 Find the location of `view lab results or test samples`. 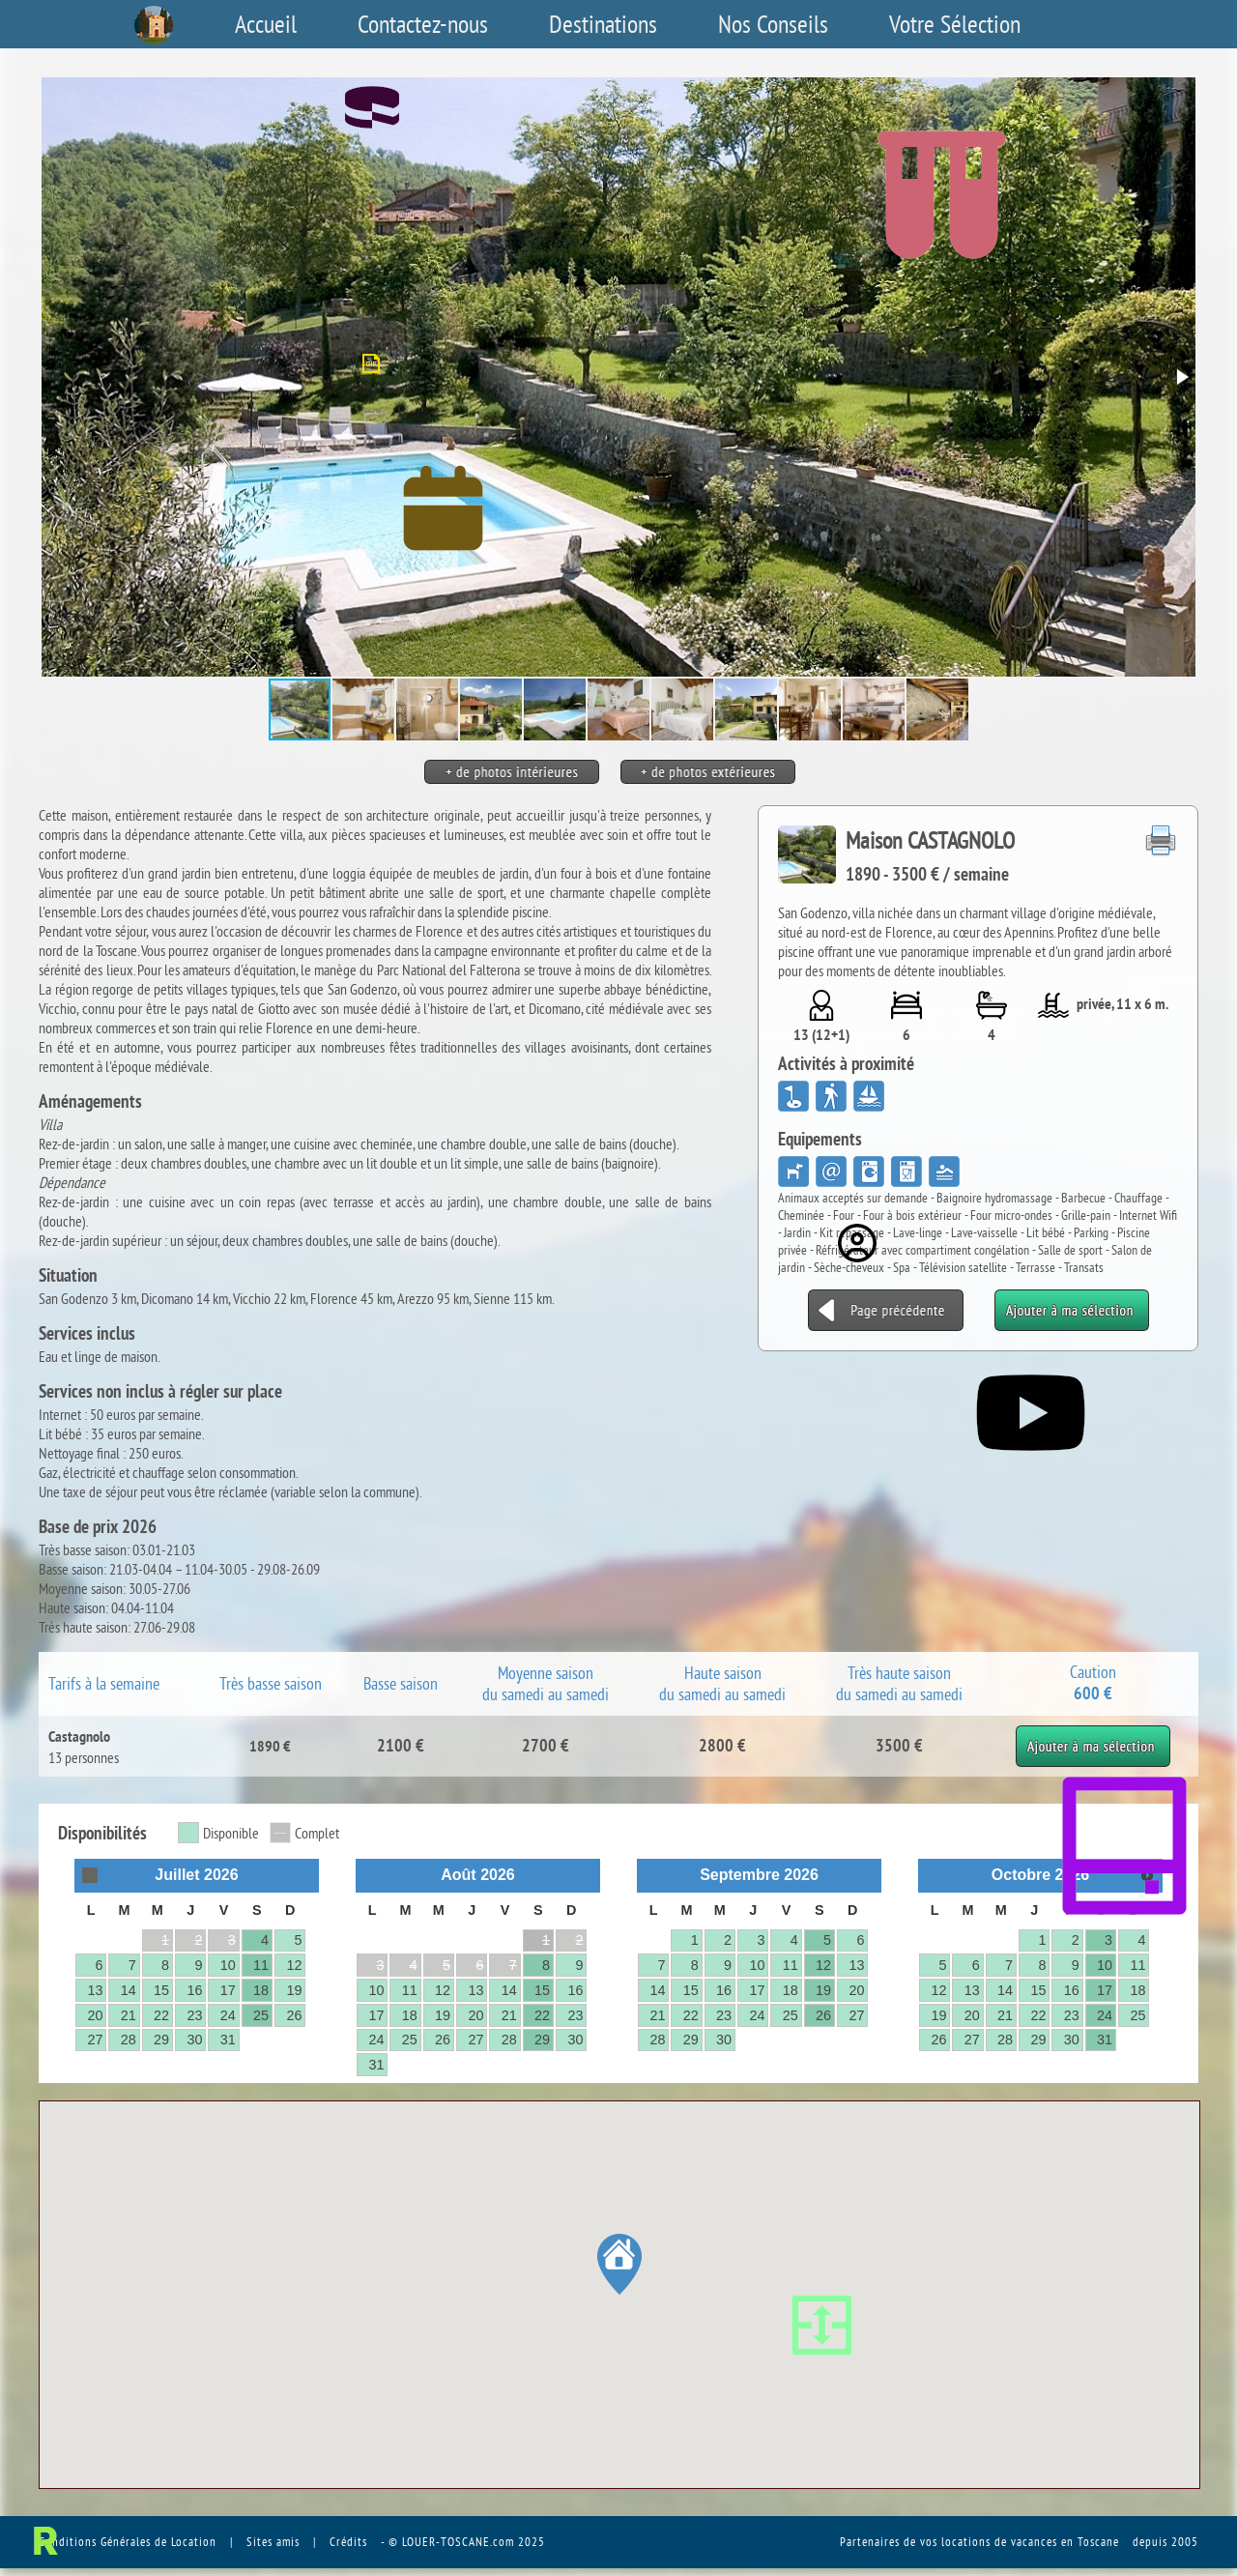

view lab results or test samples is located at coordinates (941, 194).